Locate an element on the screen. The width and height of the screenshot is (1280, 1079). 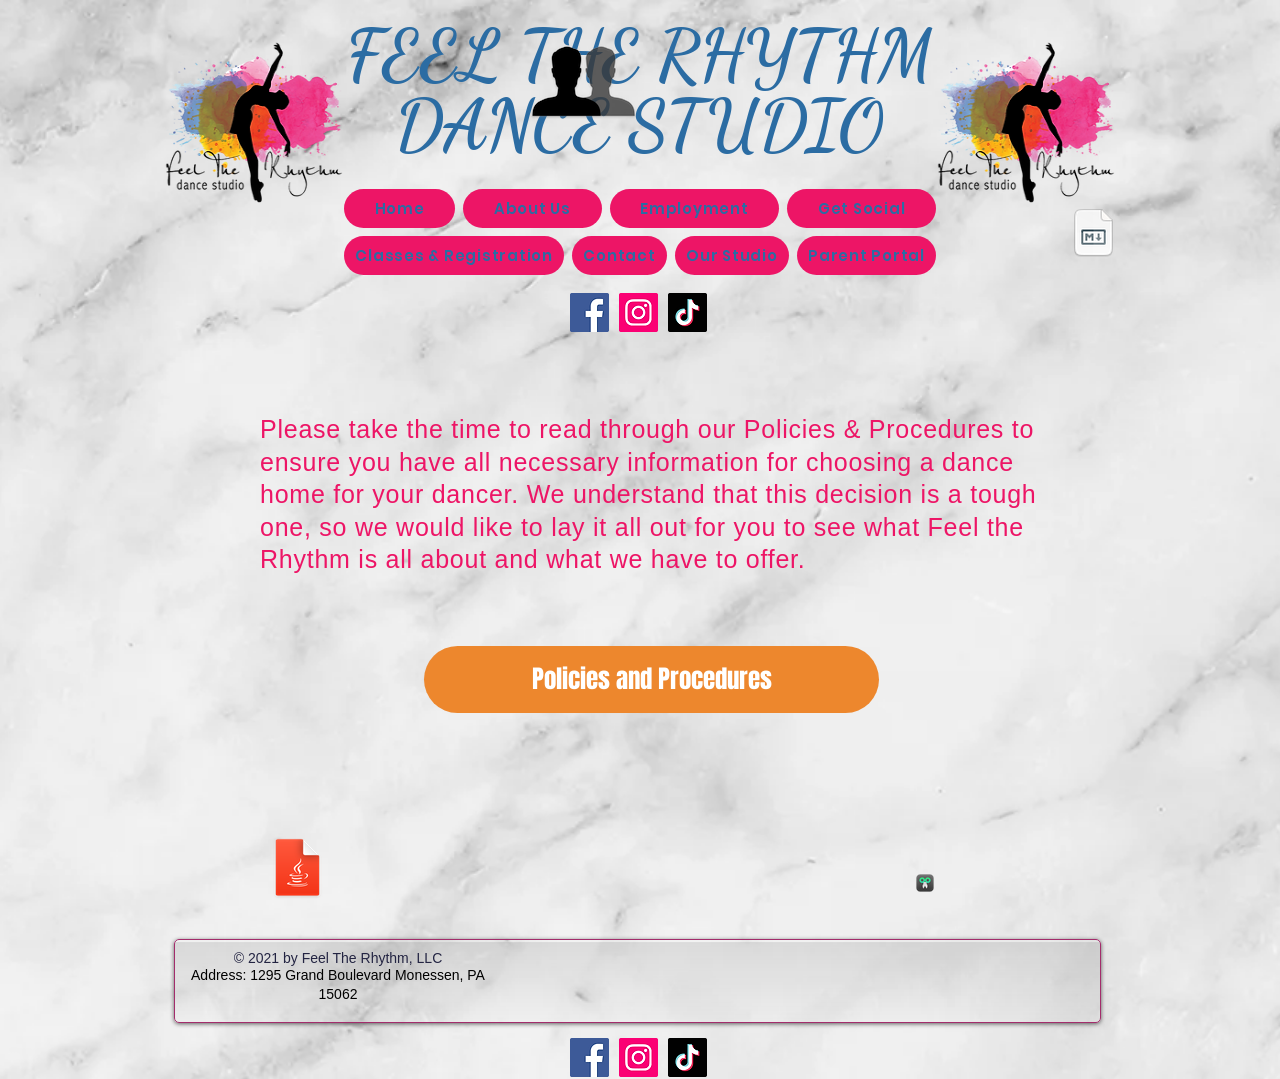
java source code file is located at coordinates (297, 868).